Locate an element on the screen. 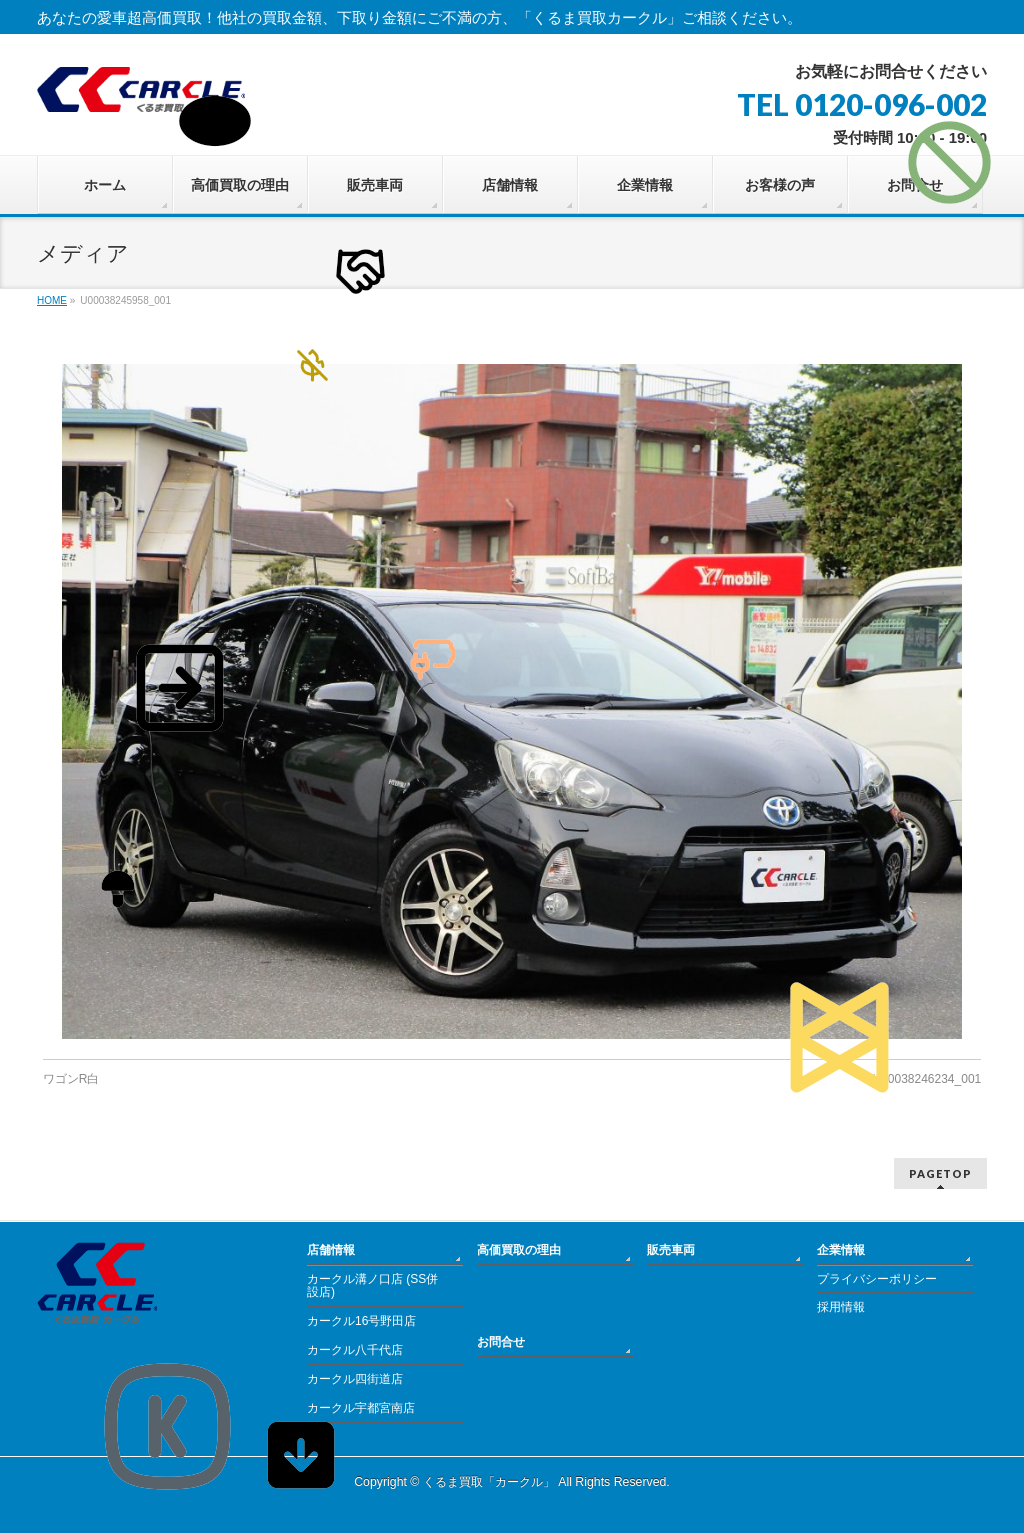  indicates a partnership or collaboration feature is located at coordinates (360, 271).